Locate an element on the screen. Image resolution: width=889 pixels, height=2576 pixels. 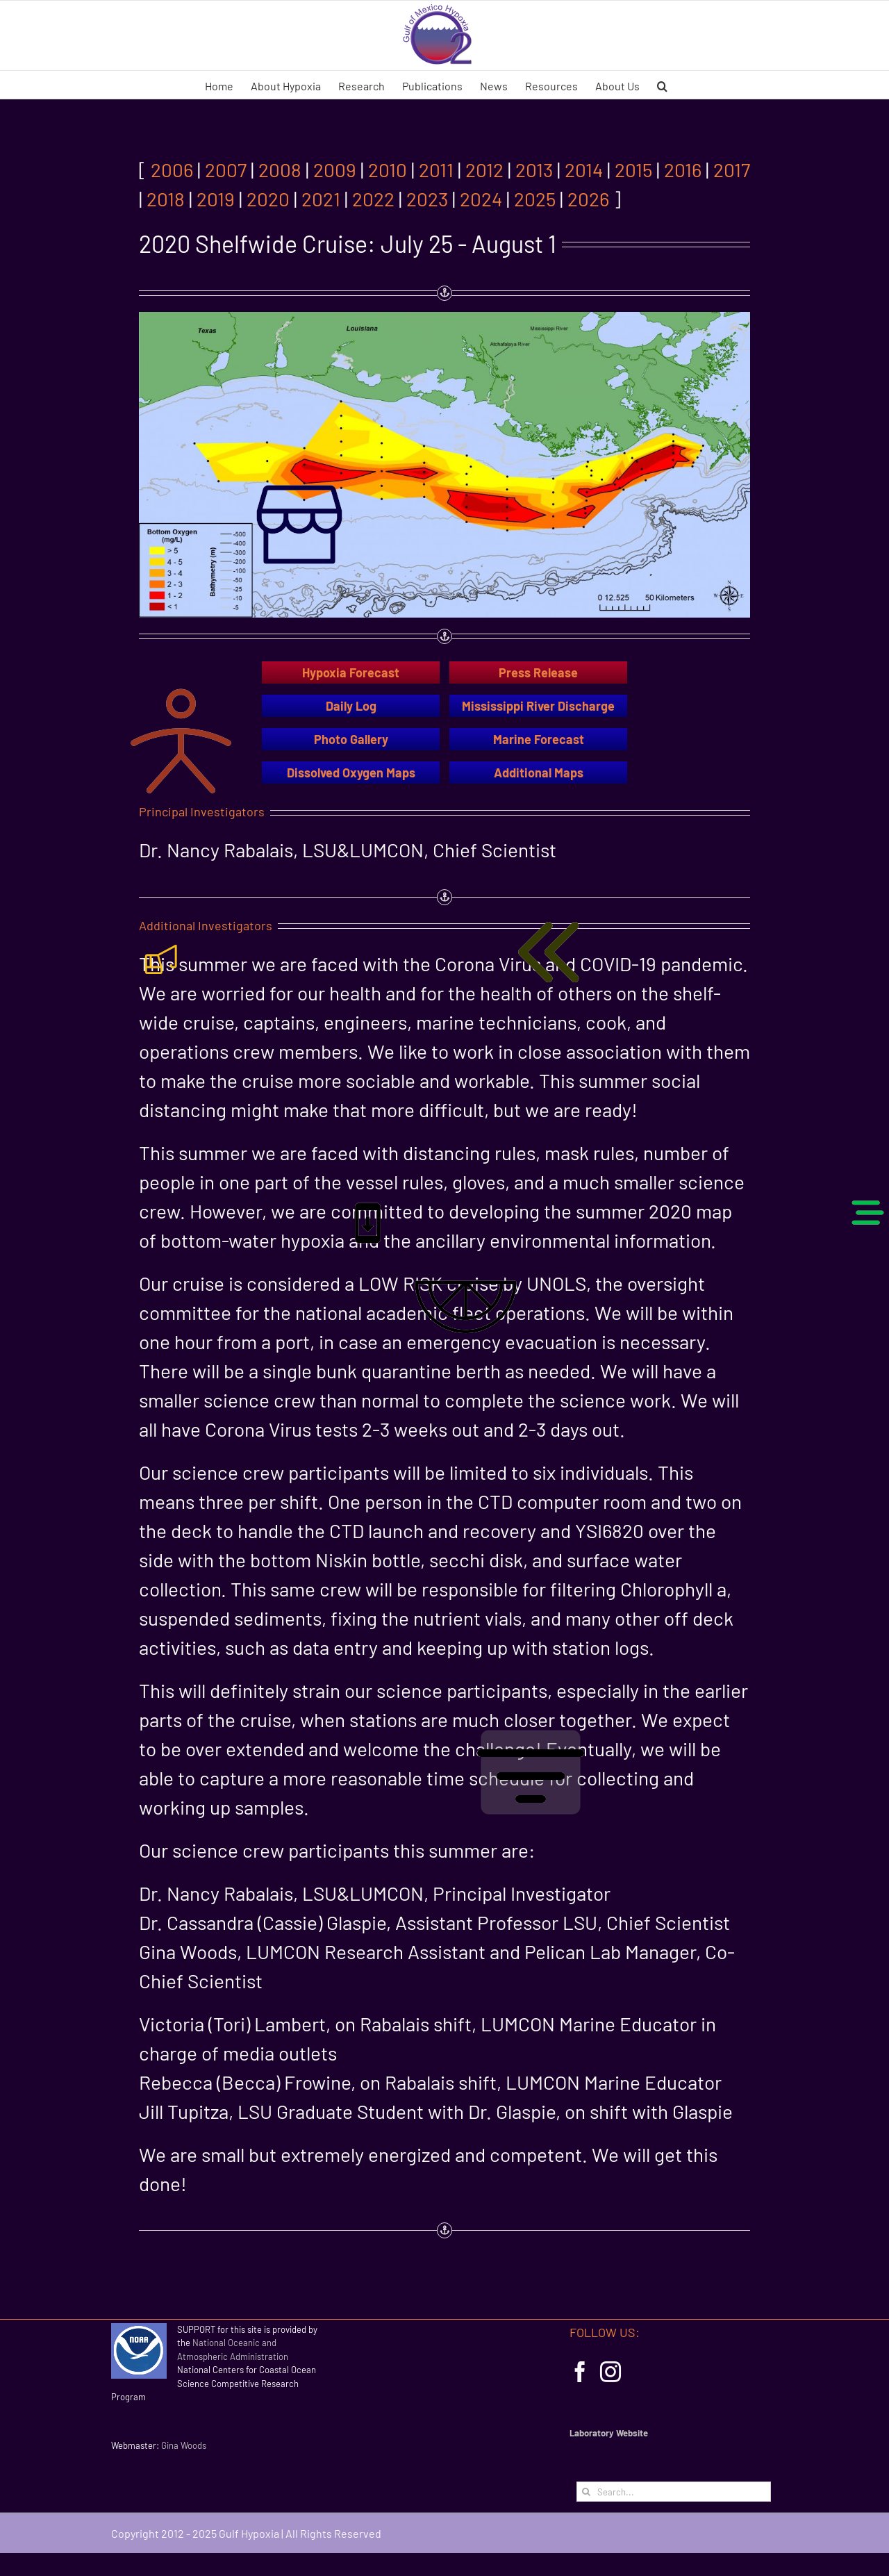
browse the online store or marketplace is located at coordinates (299, 525).